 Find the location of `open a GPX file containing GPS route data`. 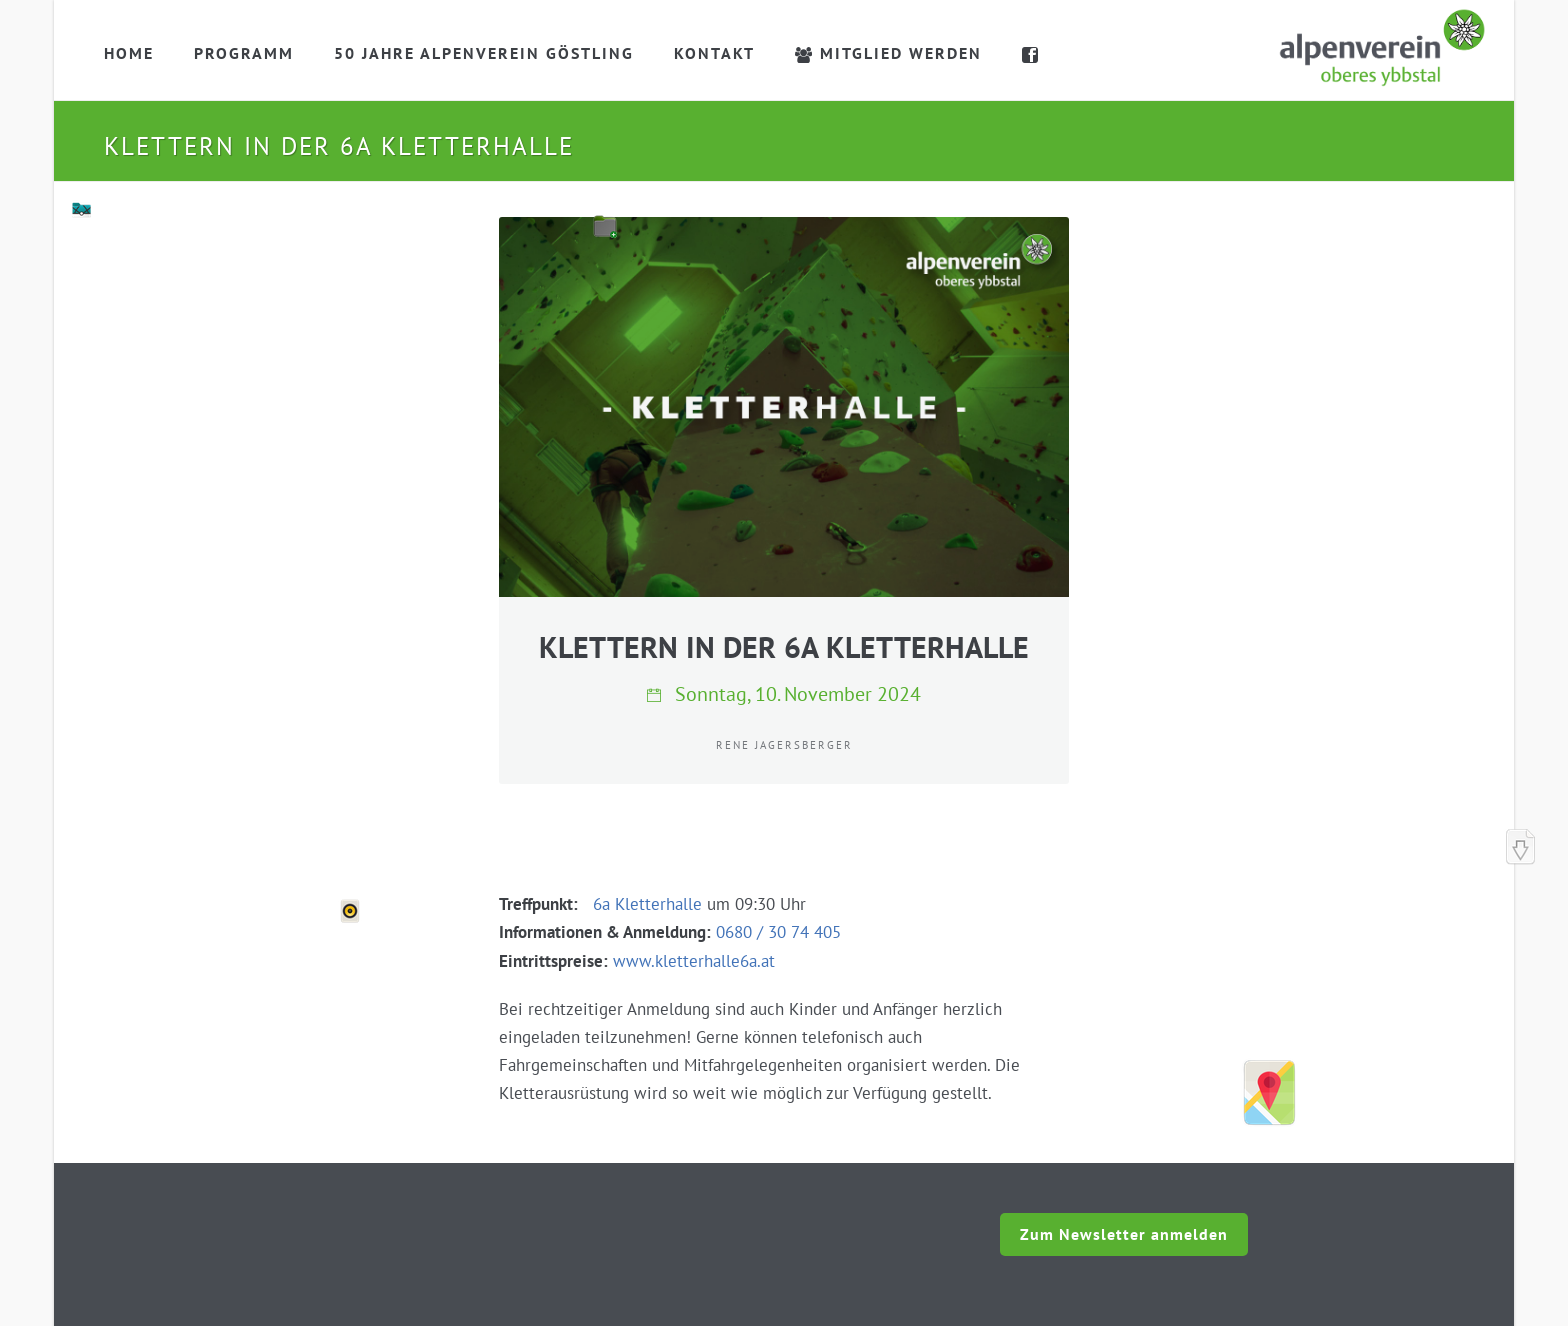

open a GPX file containing GPS route data is located at coordinates (1269, 1092).